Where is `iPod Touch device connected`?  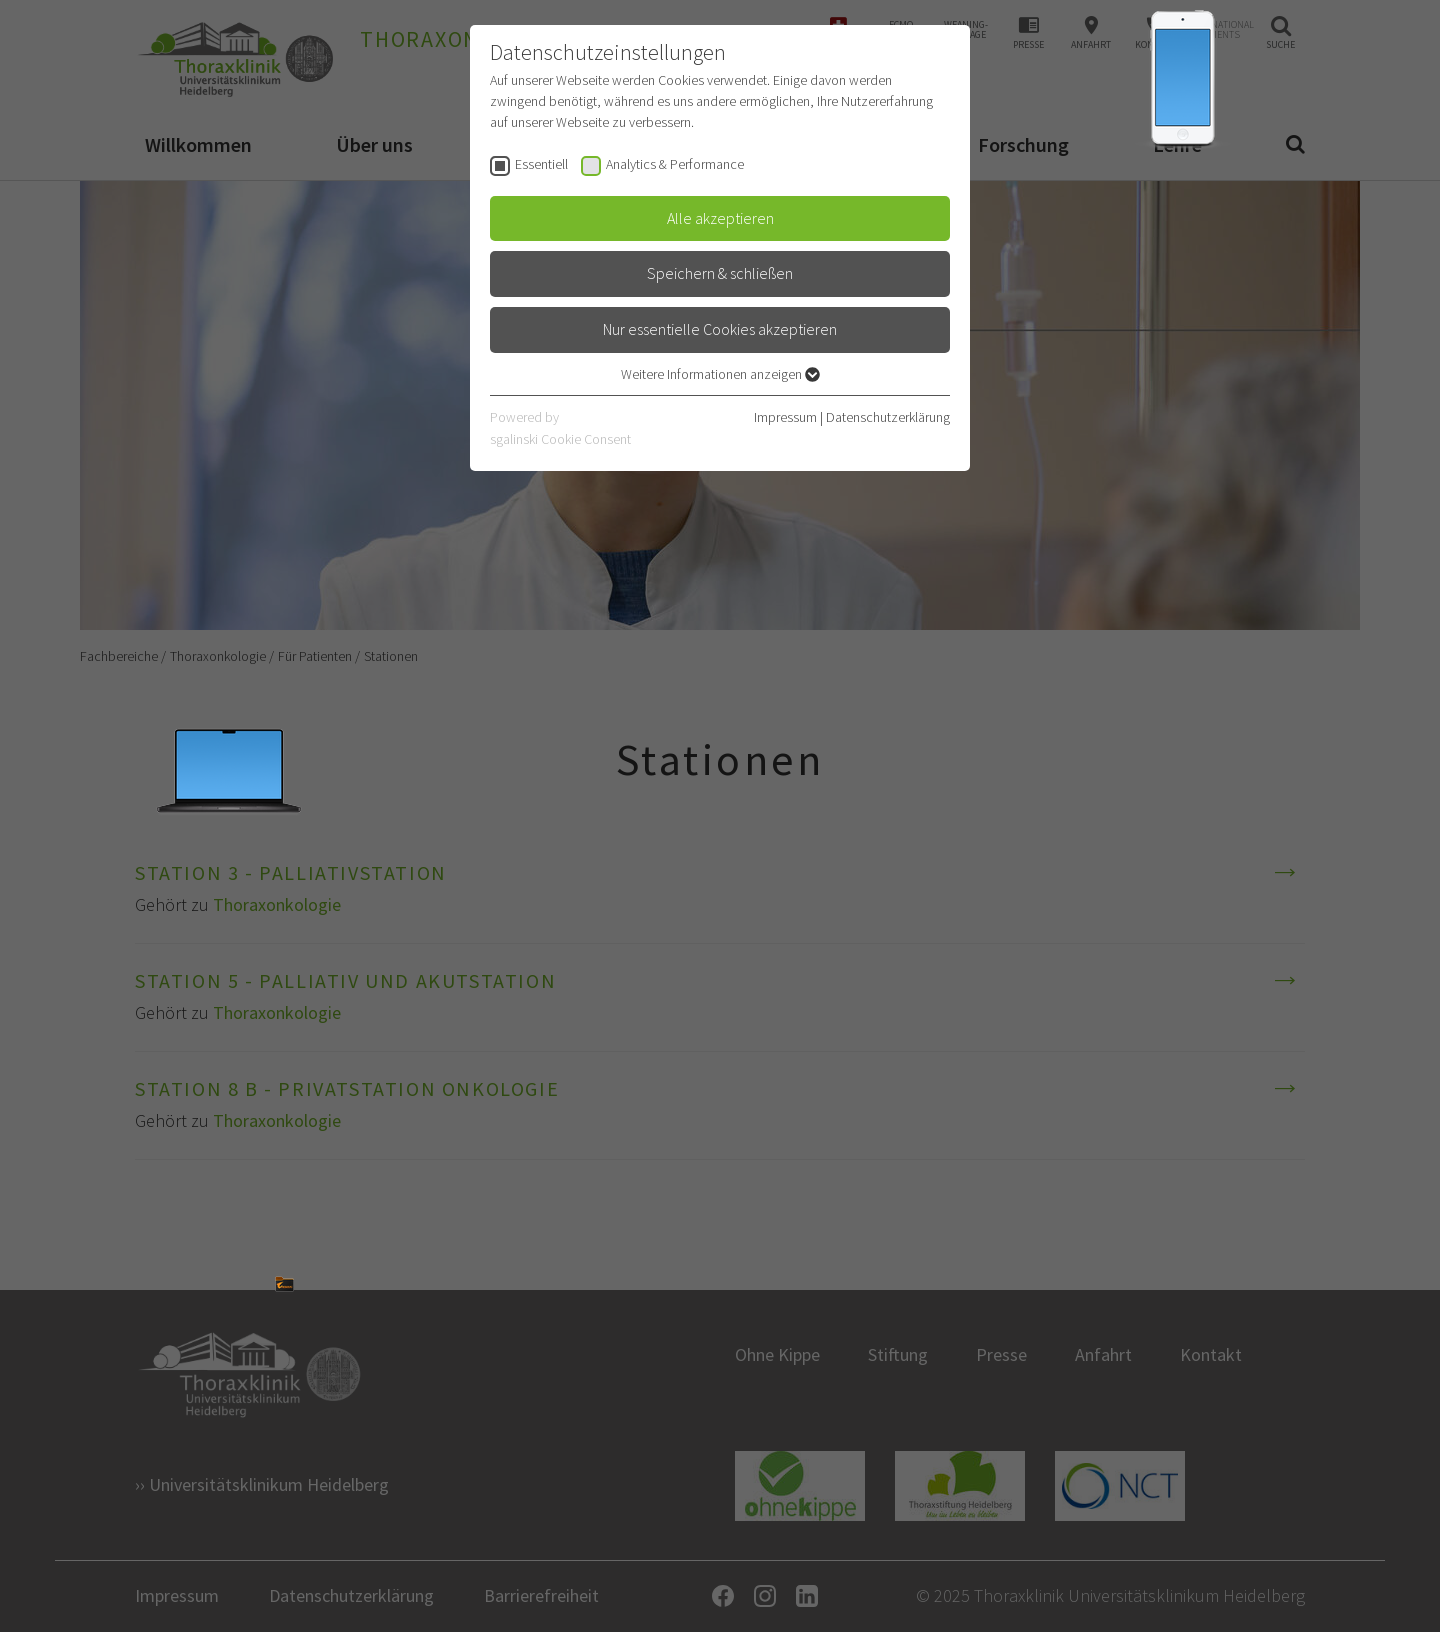 iPod Touch device connected is located at coordinates (1183, 80).